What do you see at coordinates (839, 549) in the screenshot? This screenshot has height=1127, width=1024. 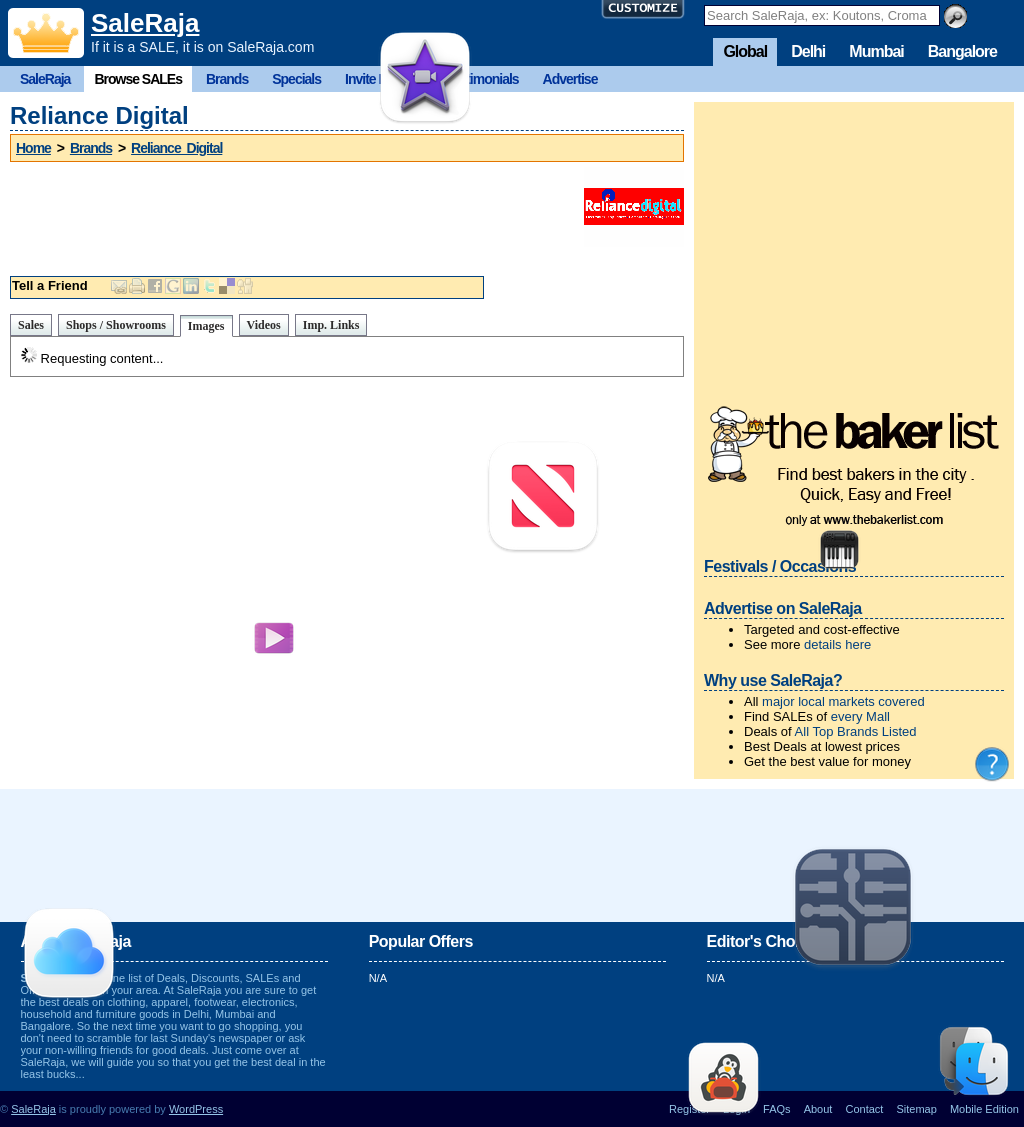 I see `open audio MIDI setup to configure sound devices` at bounding box center [839, 549].